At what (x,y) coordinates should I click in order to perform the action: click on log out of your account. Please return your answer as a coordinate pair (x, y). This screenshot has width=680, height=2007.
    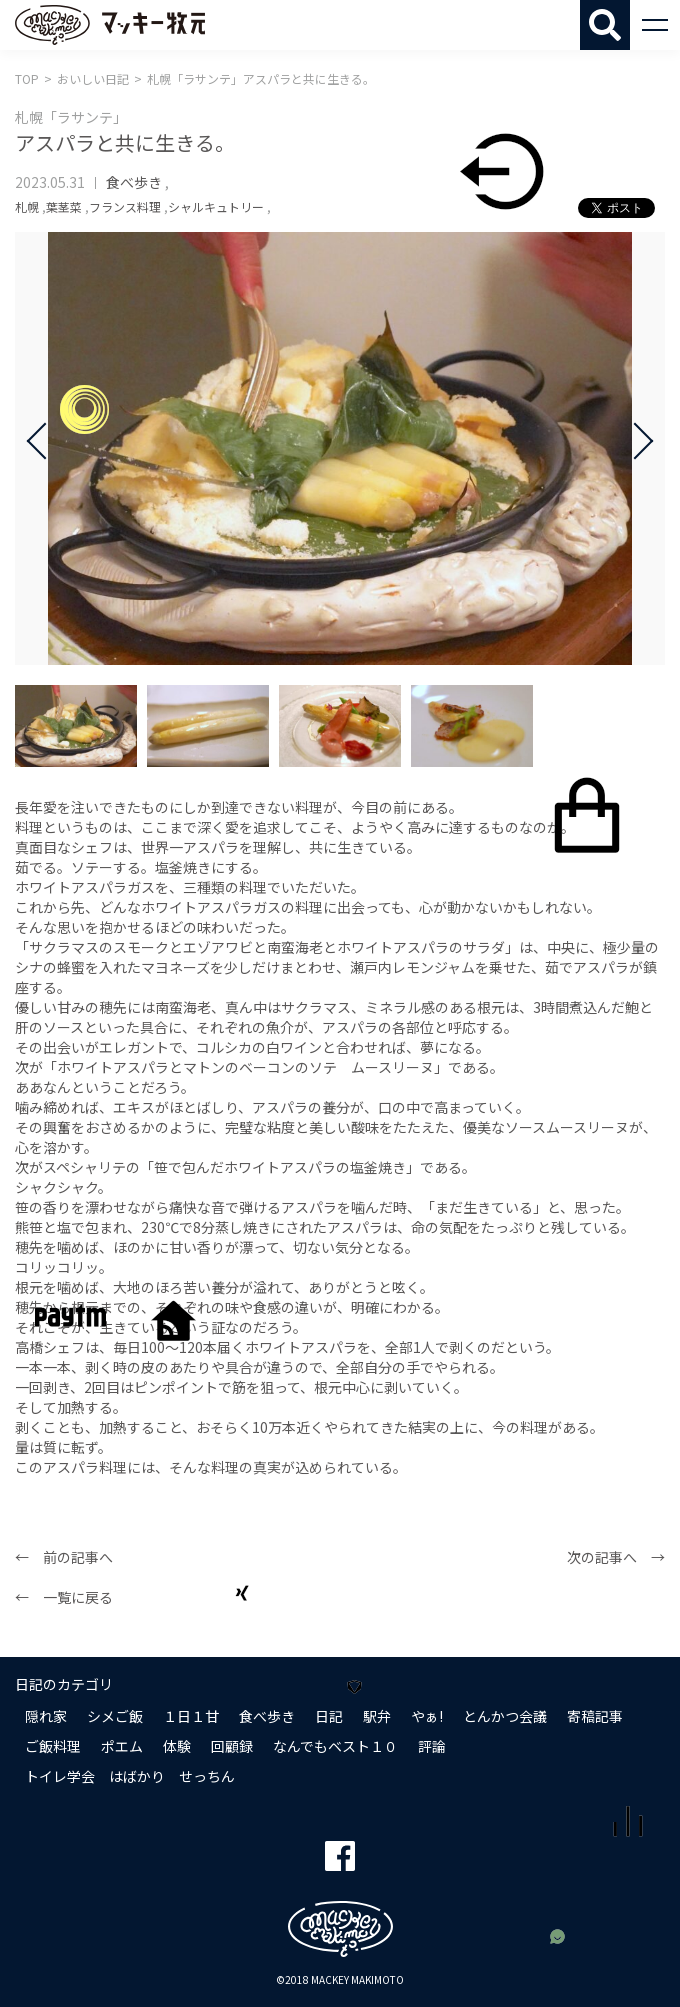
    Looking at the image, I should click on (505, 171).